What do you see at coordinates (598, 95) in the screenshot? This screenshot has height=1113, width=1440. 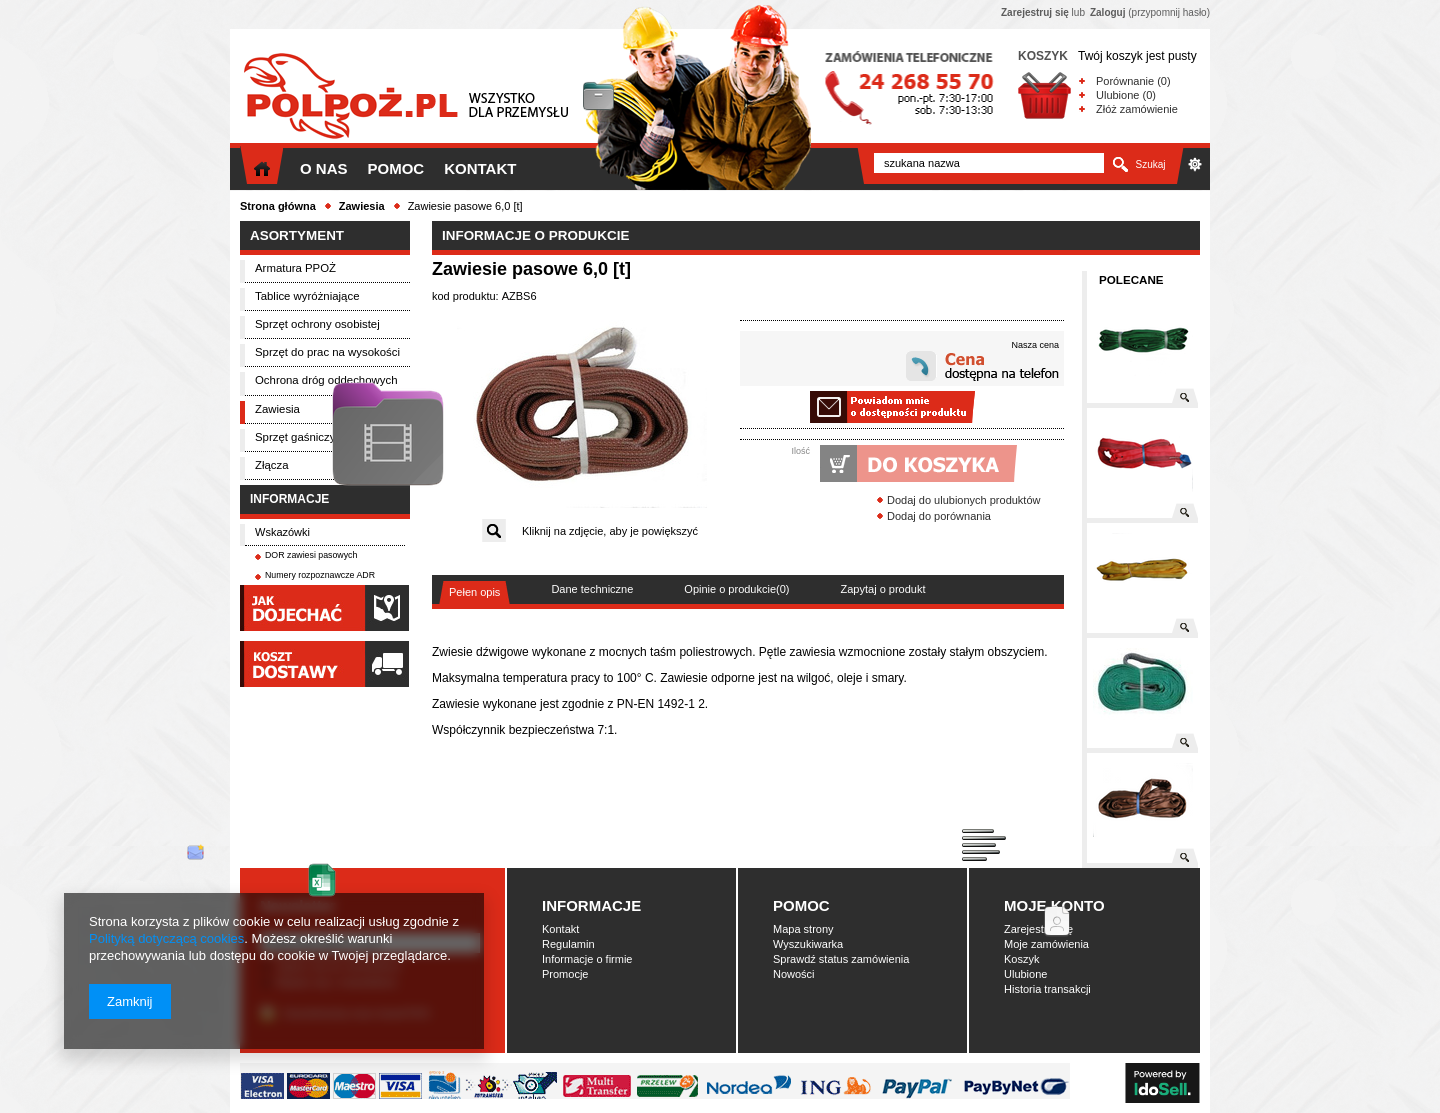 I see `open the file manager application` at bounding box center [598, 95].